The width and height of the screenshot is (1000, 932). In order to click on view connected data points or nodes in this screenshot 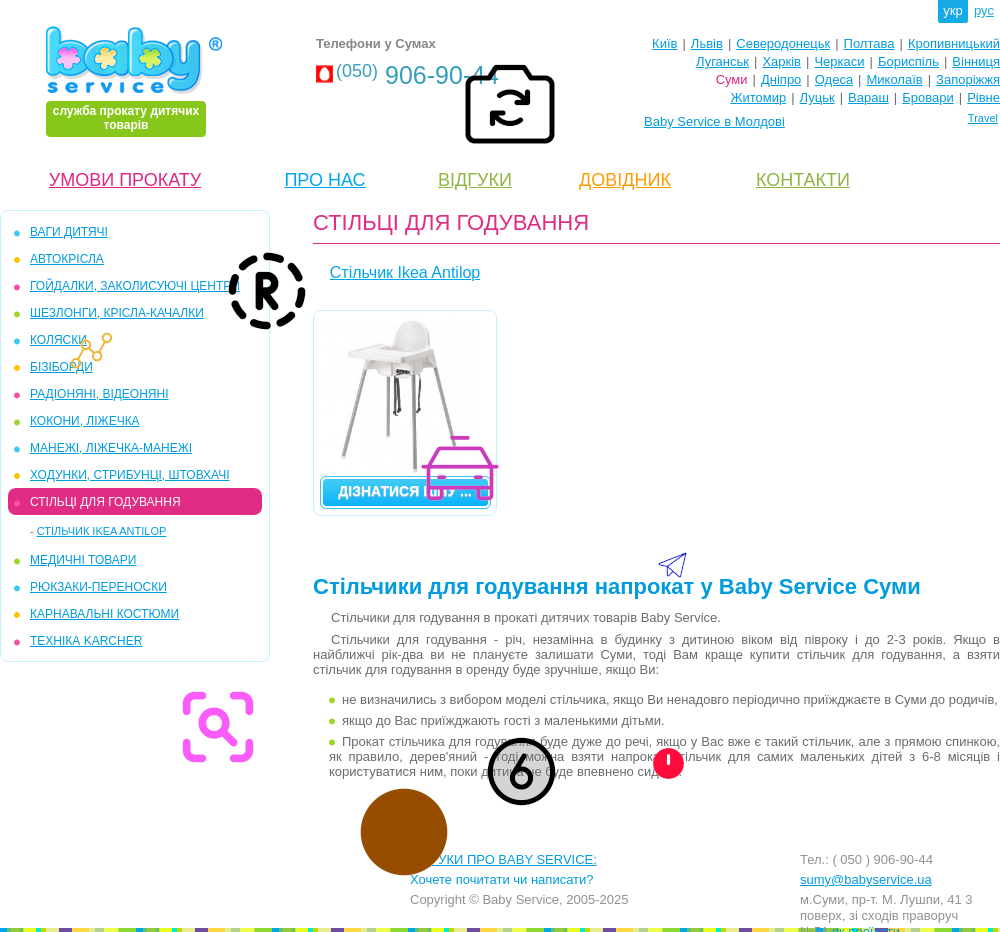, I will do `click(91, 350)`.